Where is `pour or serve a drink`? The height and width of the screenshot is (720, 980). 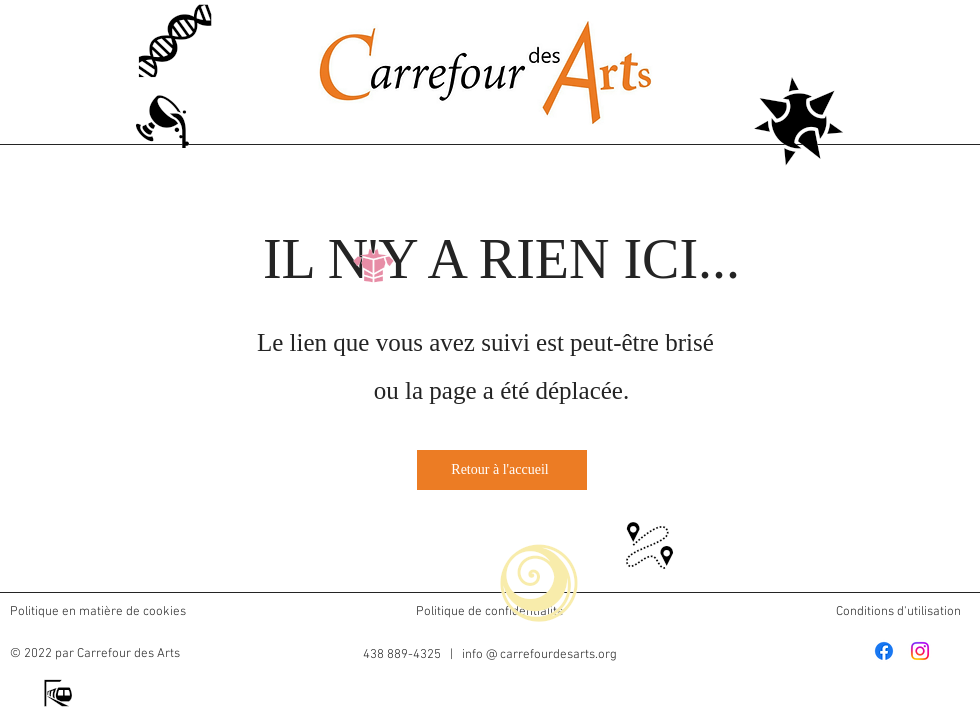 pour or serve a drink is located at coordinates (162, 121).